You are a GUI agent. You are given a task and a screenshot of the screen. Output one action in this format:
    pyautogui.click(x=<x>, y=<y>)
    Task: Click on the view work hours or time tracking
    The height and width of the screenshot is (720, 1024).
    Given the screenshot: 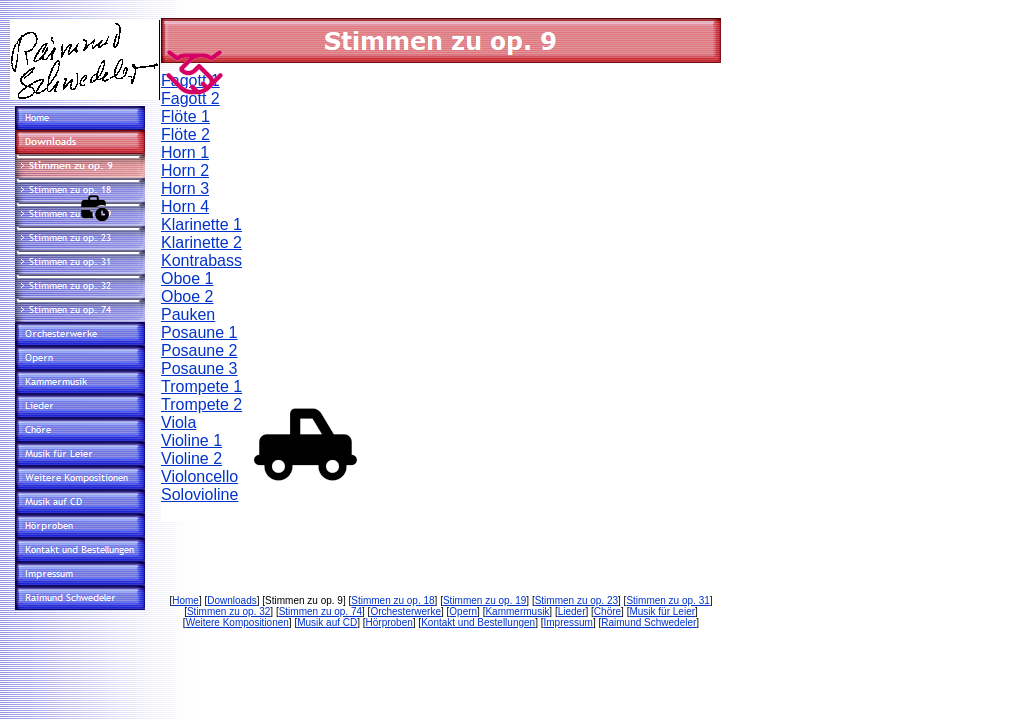 What is the action you would take?
    pyautogui.click(x=93, y=207)
    